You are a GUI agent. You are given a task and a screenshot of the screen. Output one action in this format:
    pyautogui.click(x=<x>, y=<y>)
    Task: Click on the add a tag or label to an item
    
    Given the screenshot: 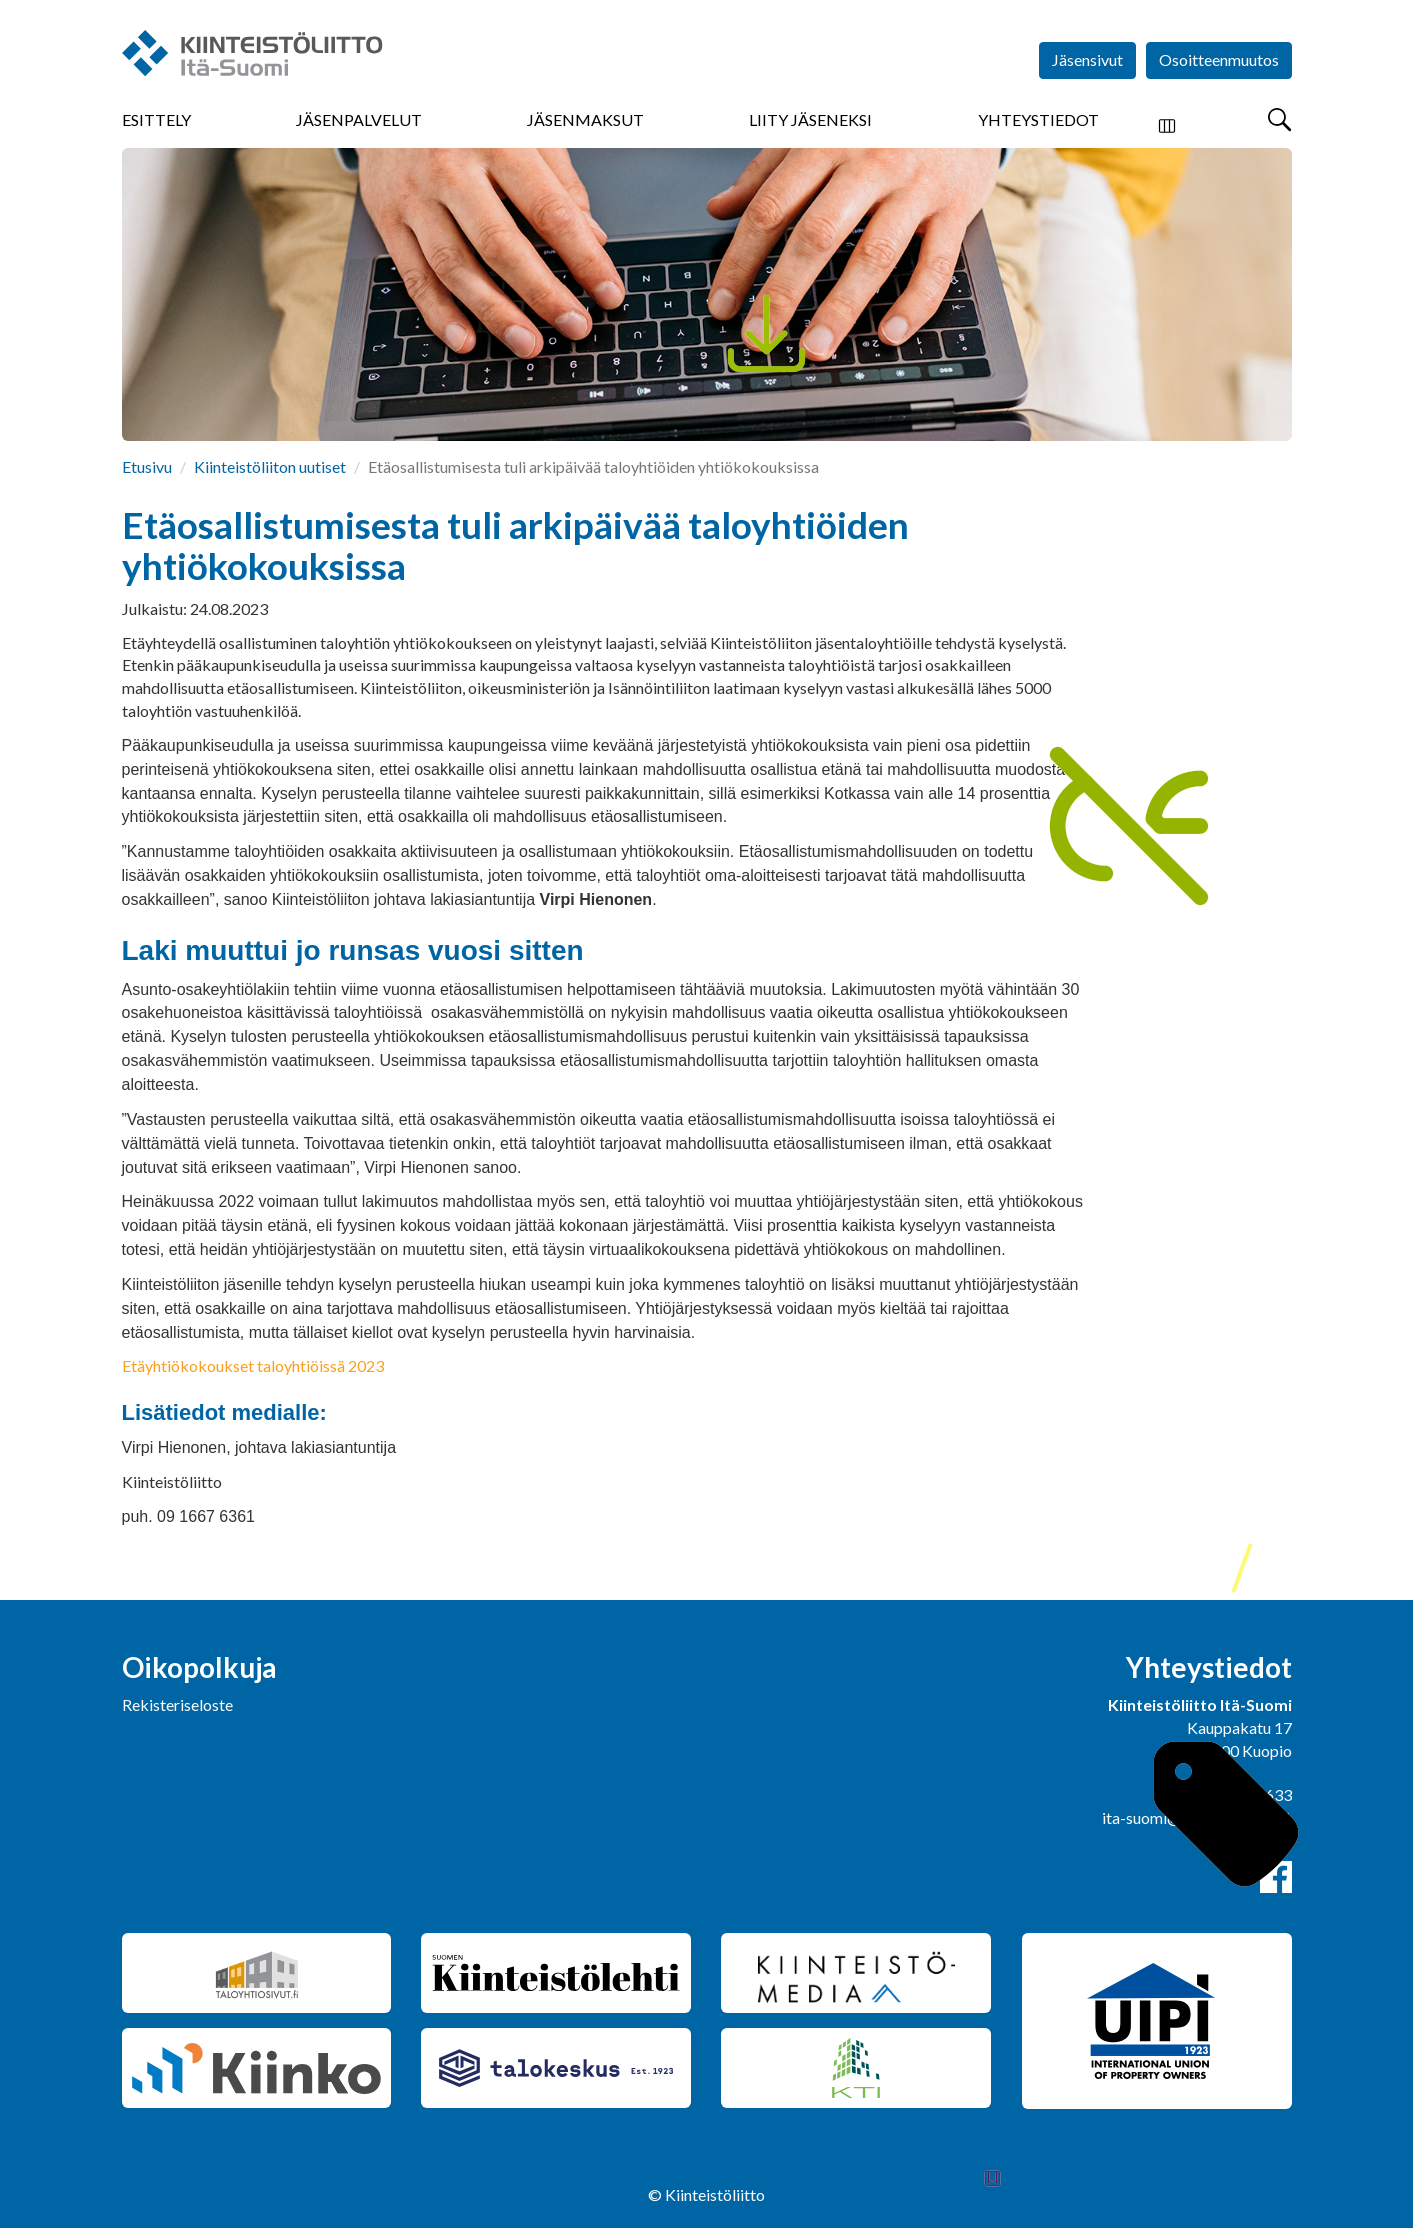 What is the action you would take?
    pyautogui.click(x=1224, y=1812)
    